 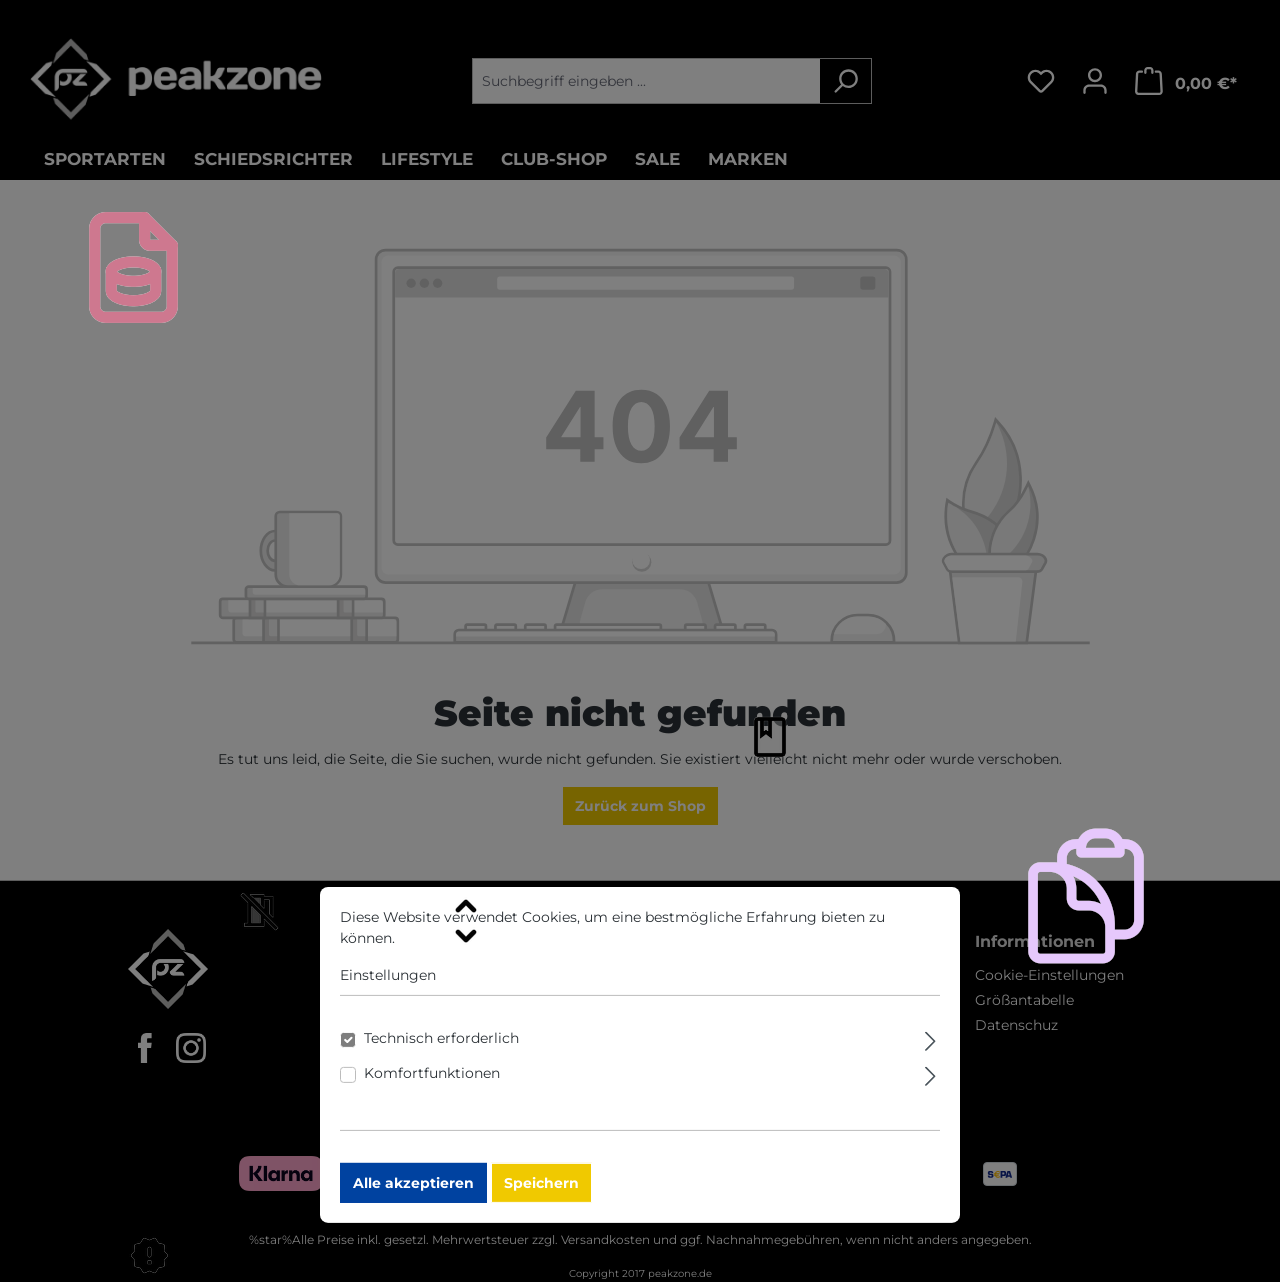 What do you see at coordinates (770, 737) in the screenshot?
I see `open your library or reading list` at bounding box center [770, 737].